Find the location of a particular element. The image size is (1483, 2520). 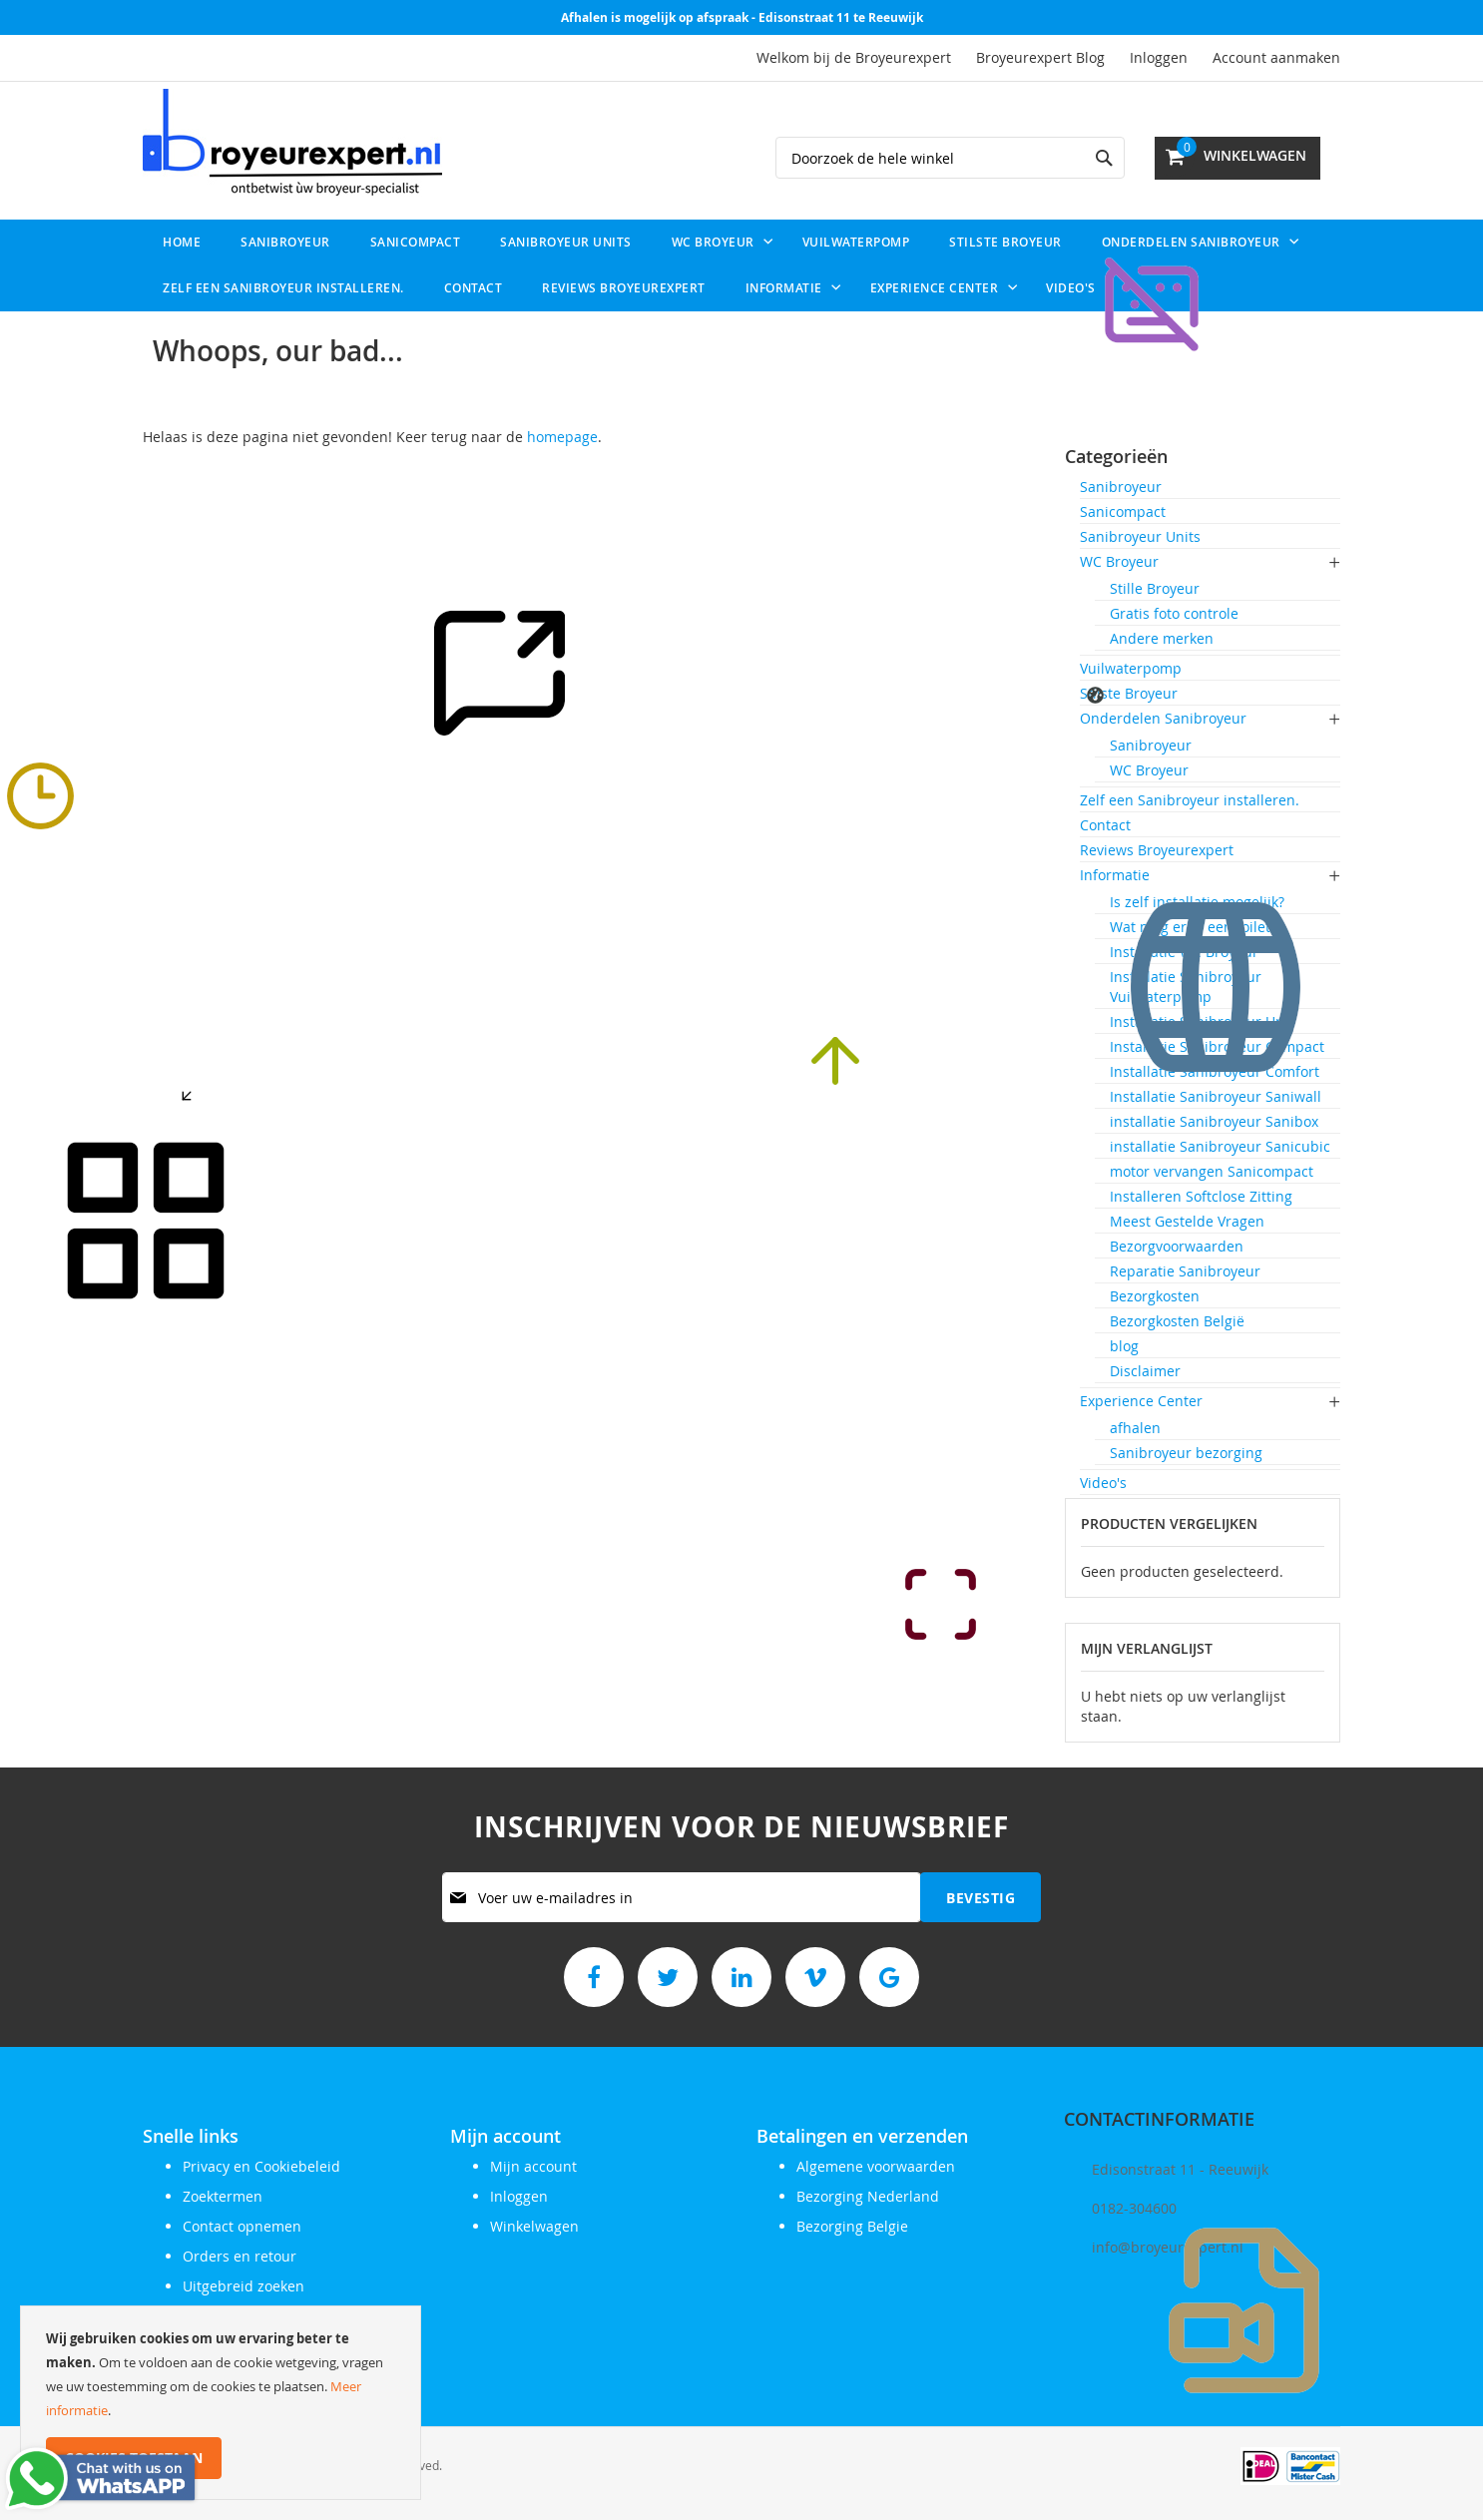

open a video file is located at coordinates (1251, 2310).